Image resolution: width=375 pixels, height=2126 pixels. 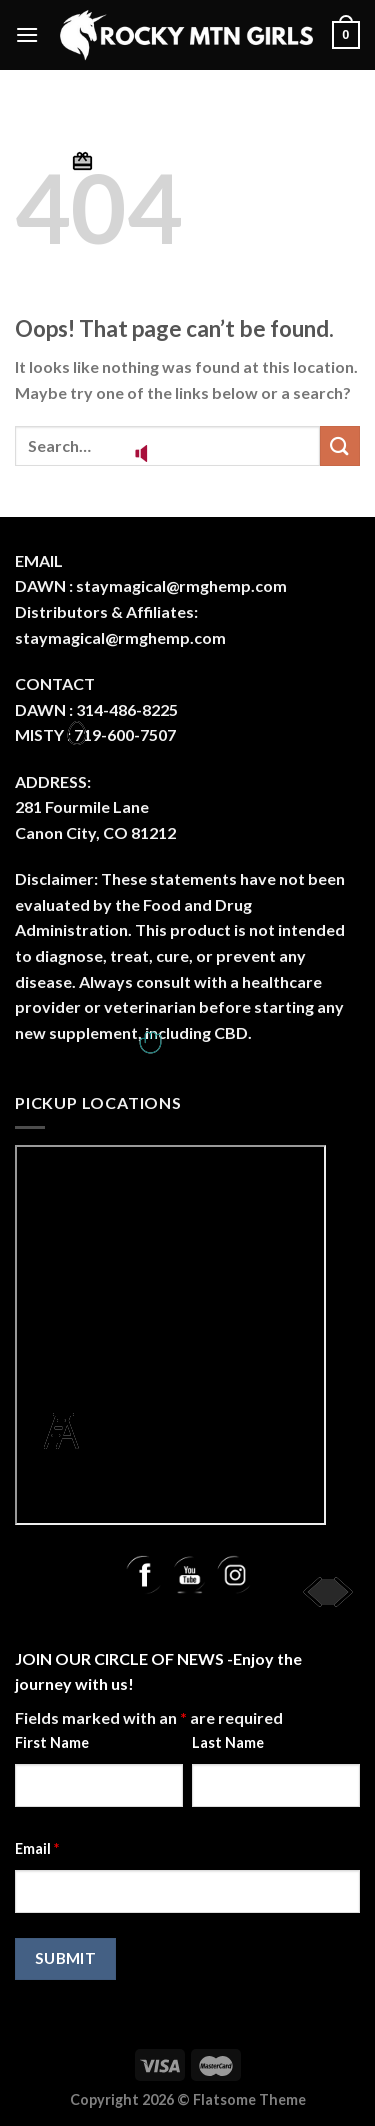 I want to click on view or edit source code, so click(x=328, y=1592).